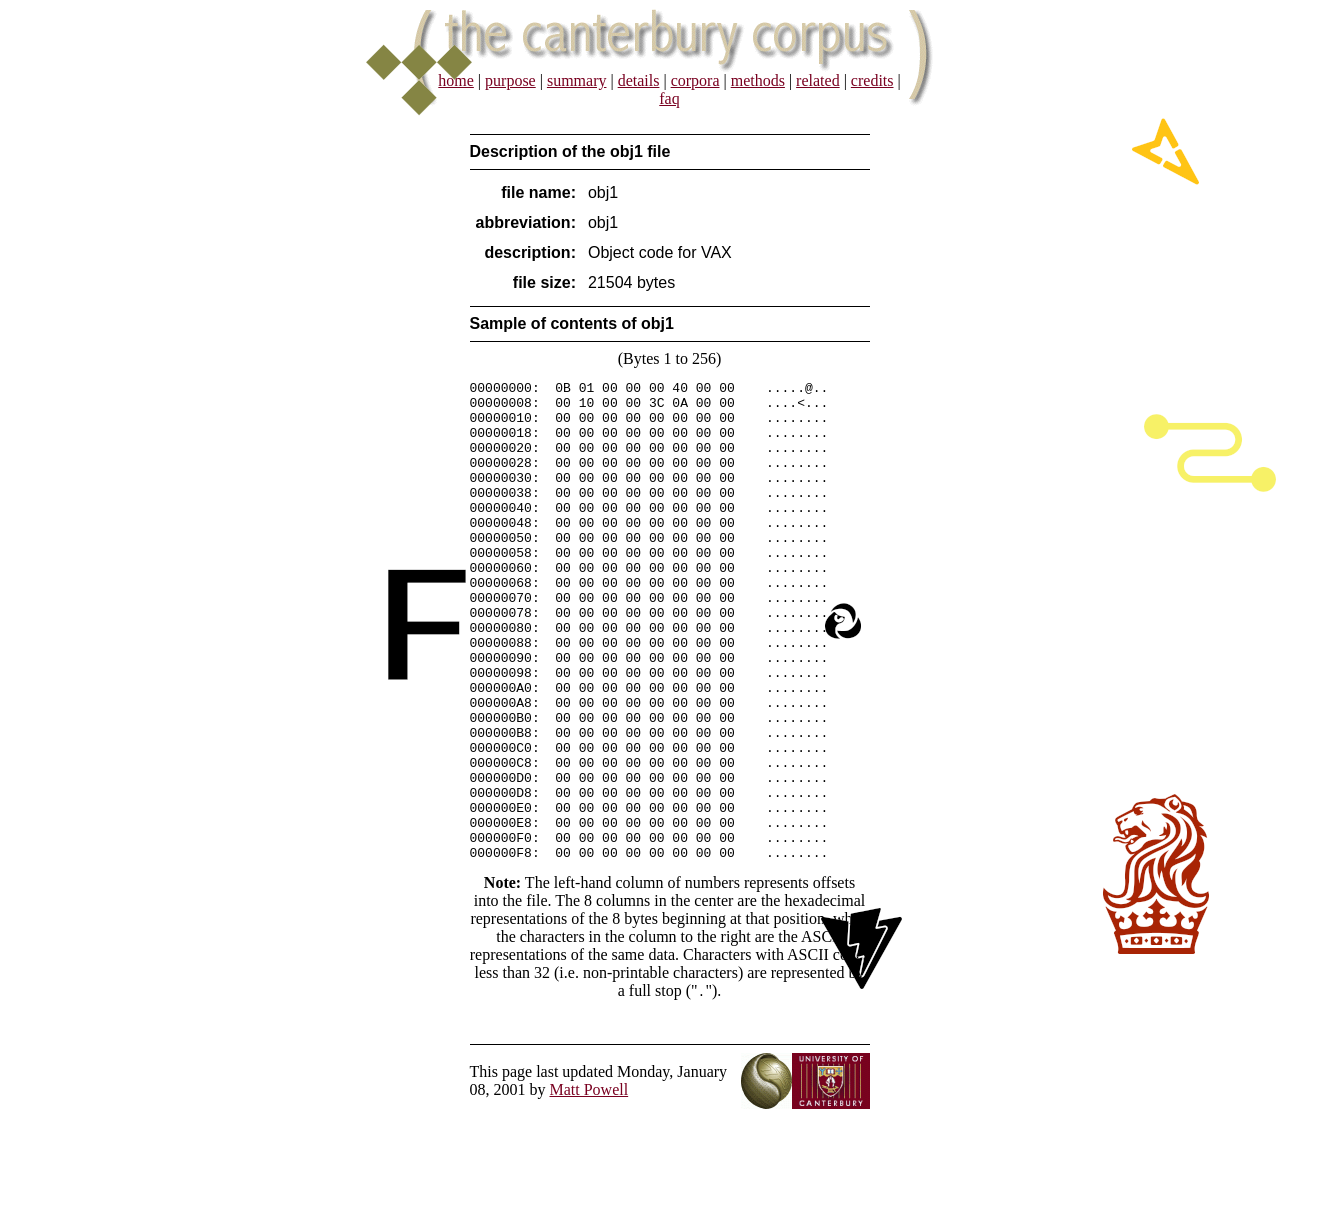 This screenshot has width=1339, height=1213. Describe the element at coordinates (843, 621) in the screenshot. I see `FerretDB brand logo` at that location.